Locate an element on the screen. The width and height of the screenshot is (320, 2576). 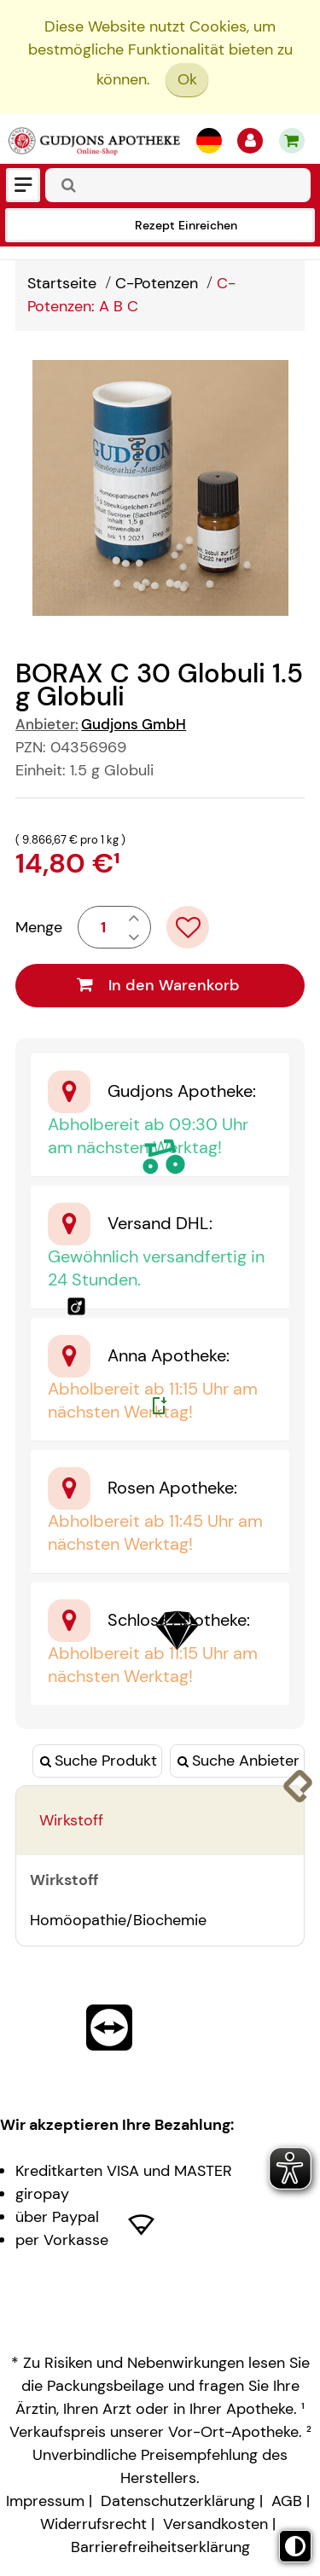
view nearby bike rental stations is located at coordinates (164, 1157).